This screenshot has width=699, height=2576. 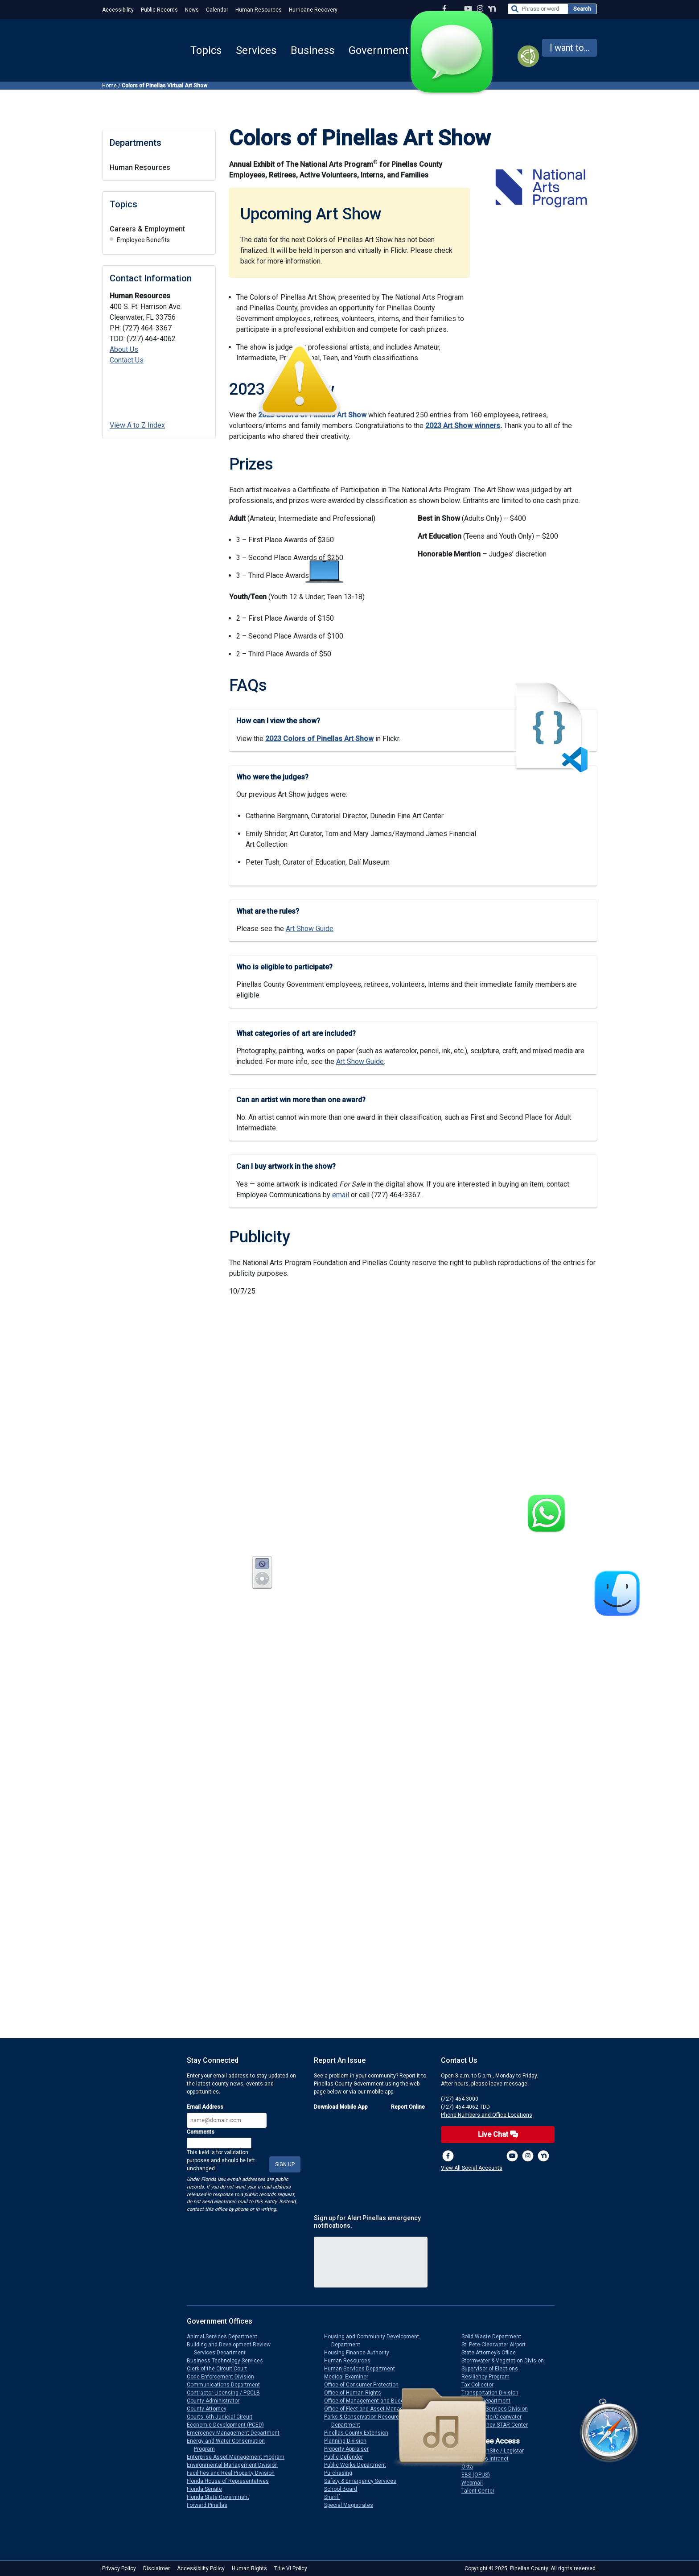 What do you see at coordinates (442, 2430) in the screenshot?
I see `open your music folder` at bounding box center [442, 2430].